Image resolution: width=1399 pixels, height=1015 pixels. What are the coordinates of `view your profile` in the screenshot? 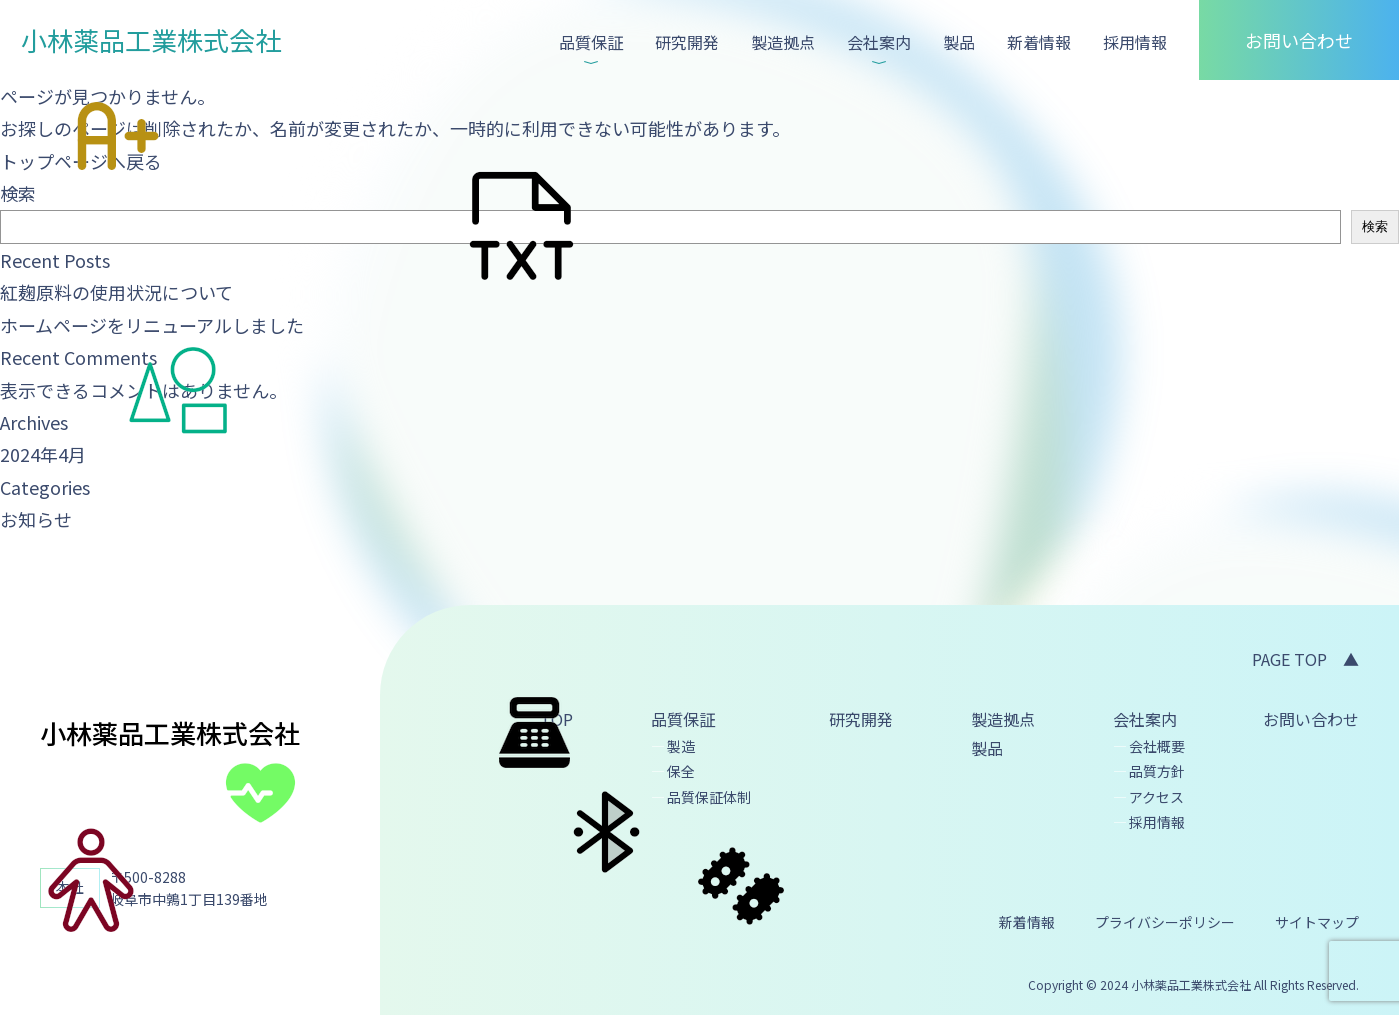 It's located at (91, 882).